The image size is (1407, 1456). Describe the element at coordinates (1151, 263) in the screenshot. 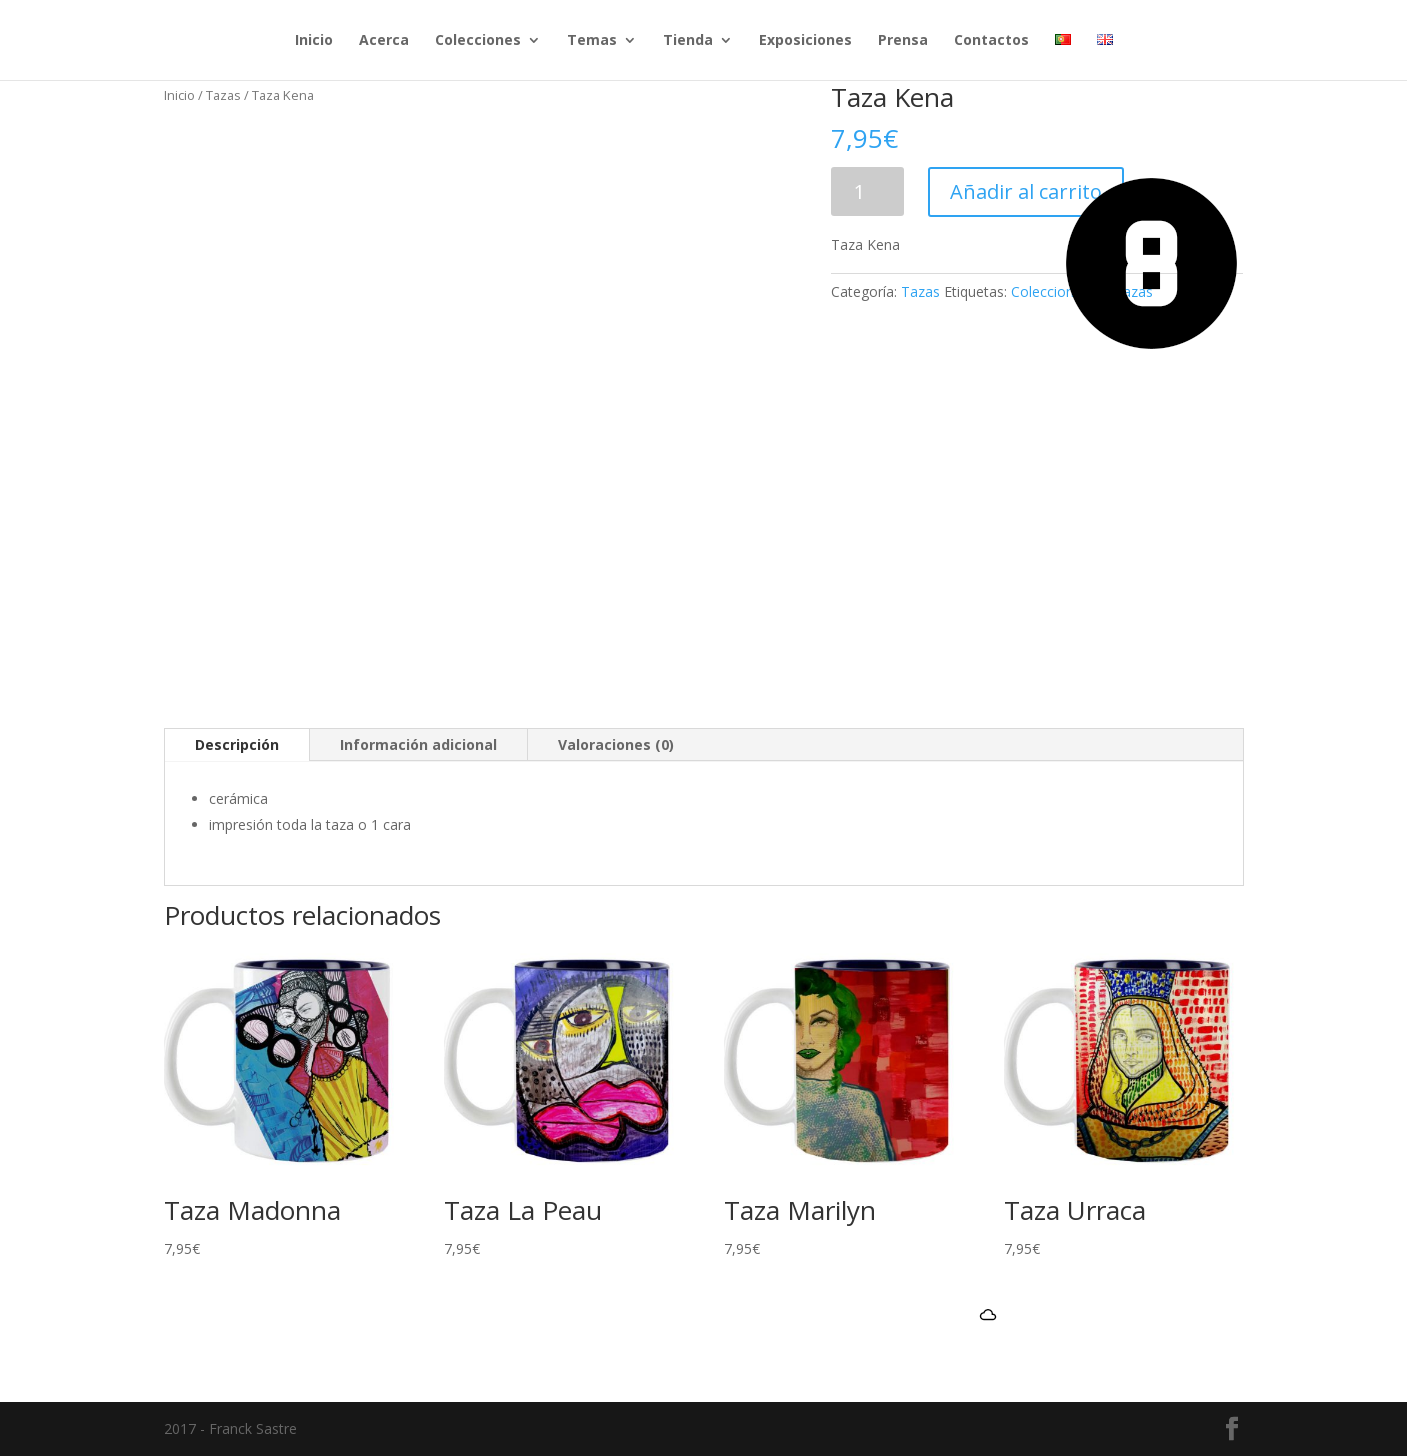

I see `indicates step 8 in a multi-step process` at that location.